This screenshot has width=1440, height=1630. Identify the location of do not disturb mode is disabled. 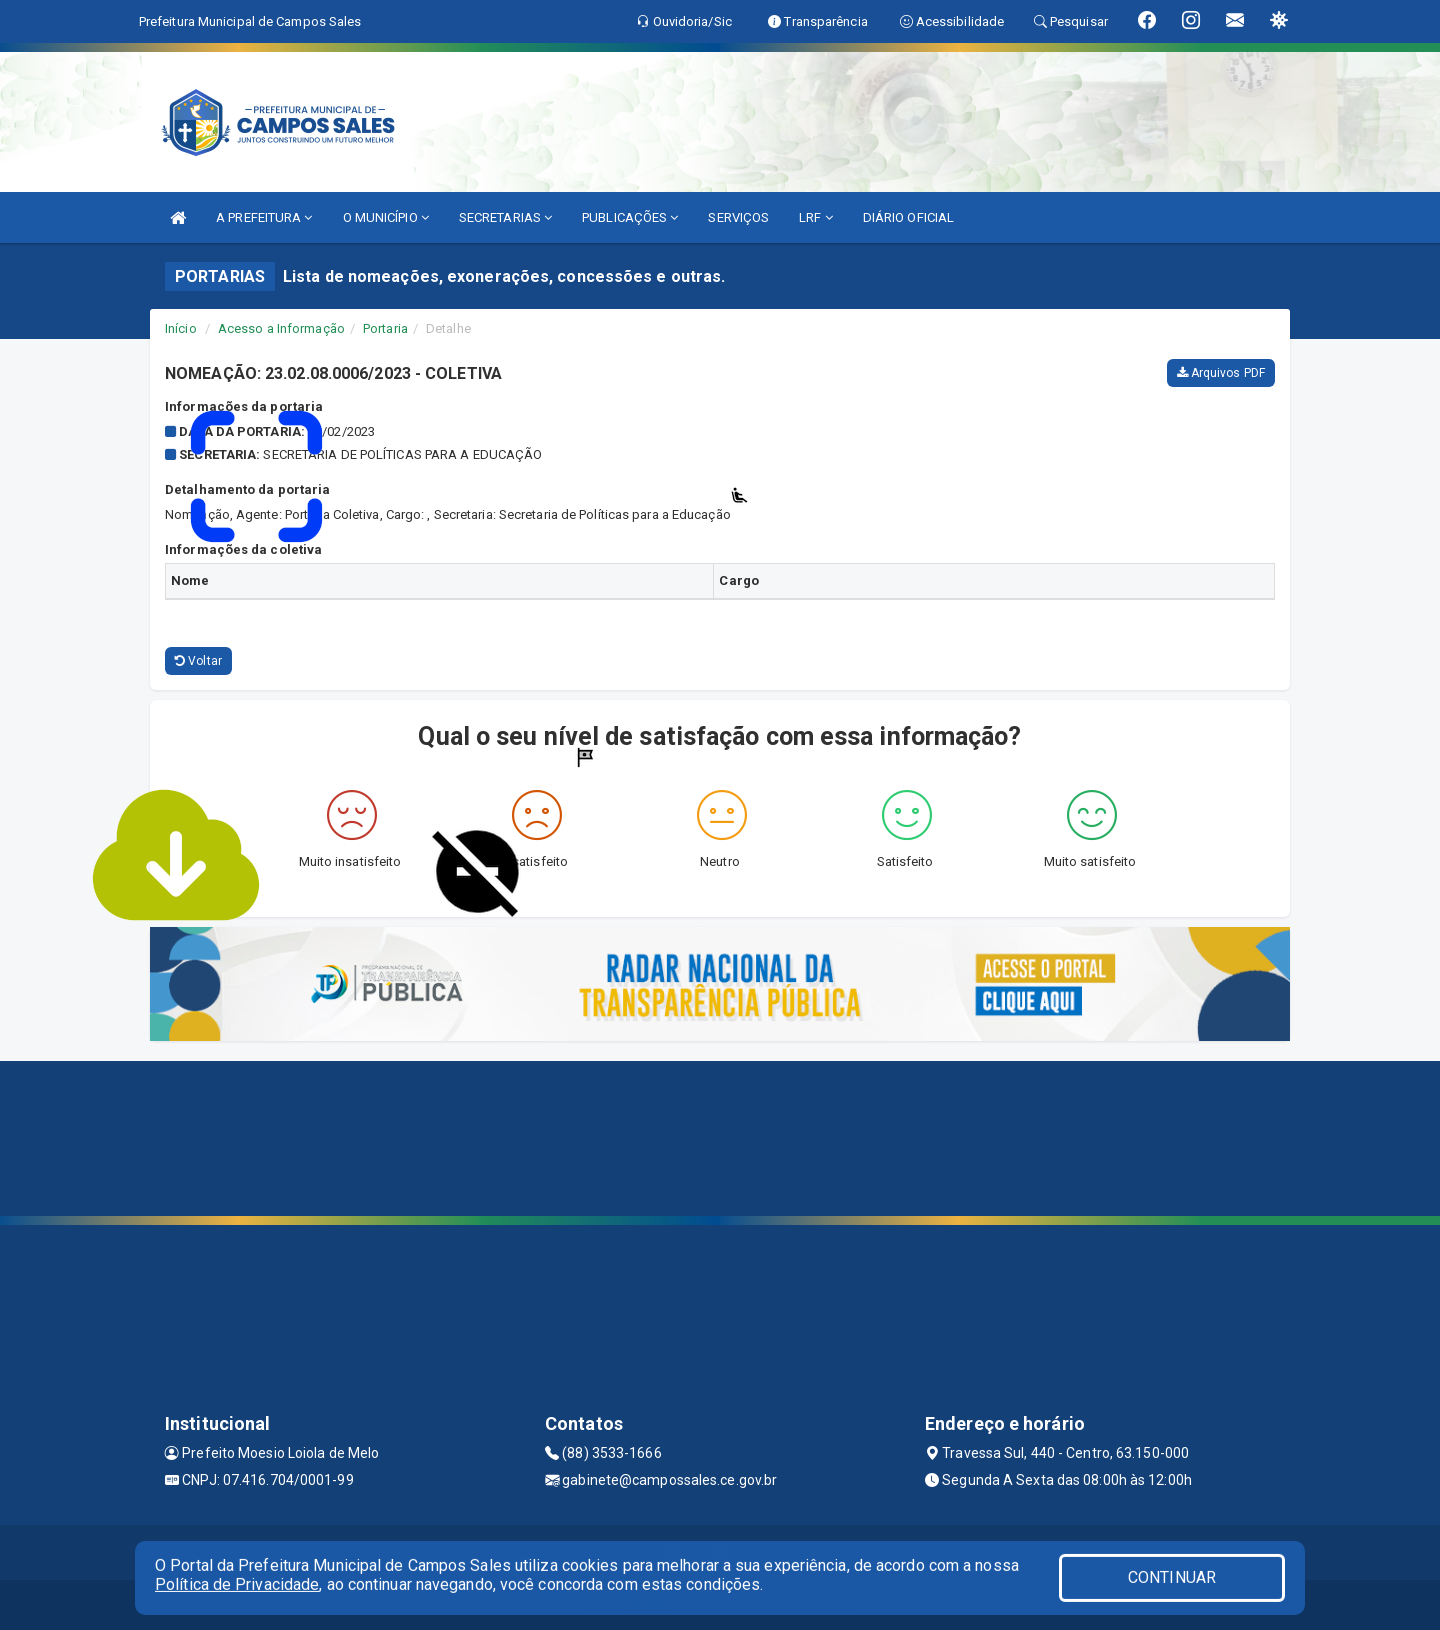
(477, 871).